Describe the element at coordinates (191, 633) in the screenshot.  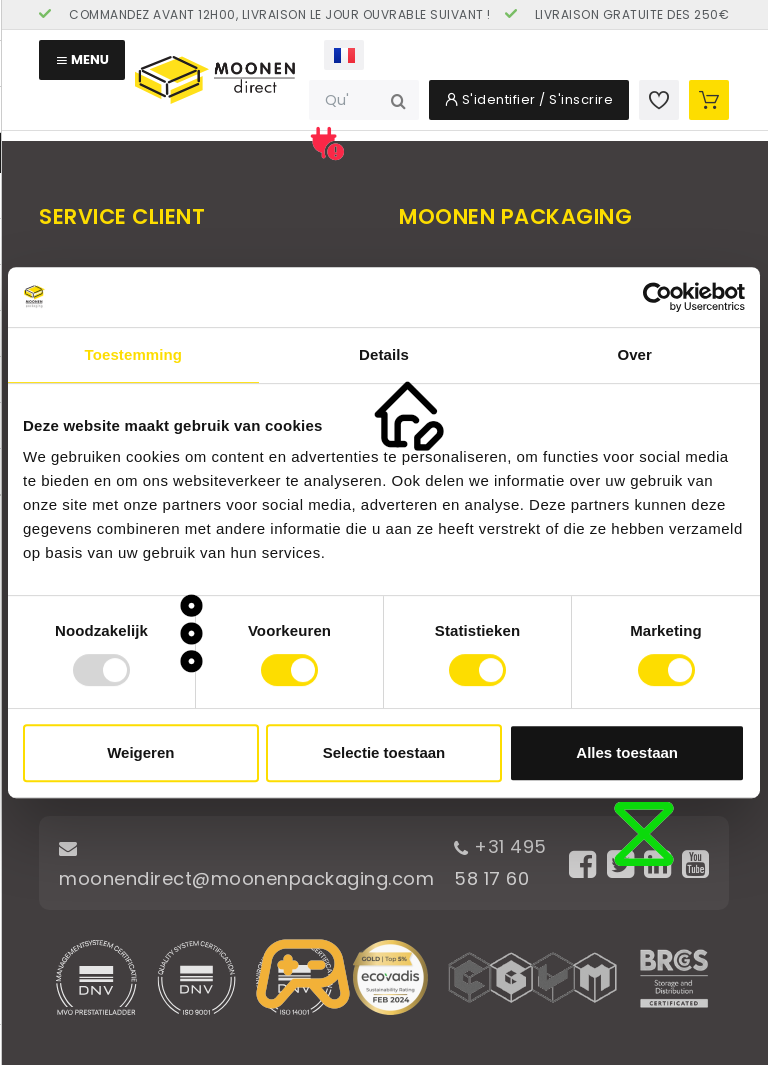
I see `open more options menu` at that location.